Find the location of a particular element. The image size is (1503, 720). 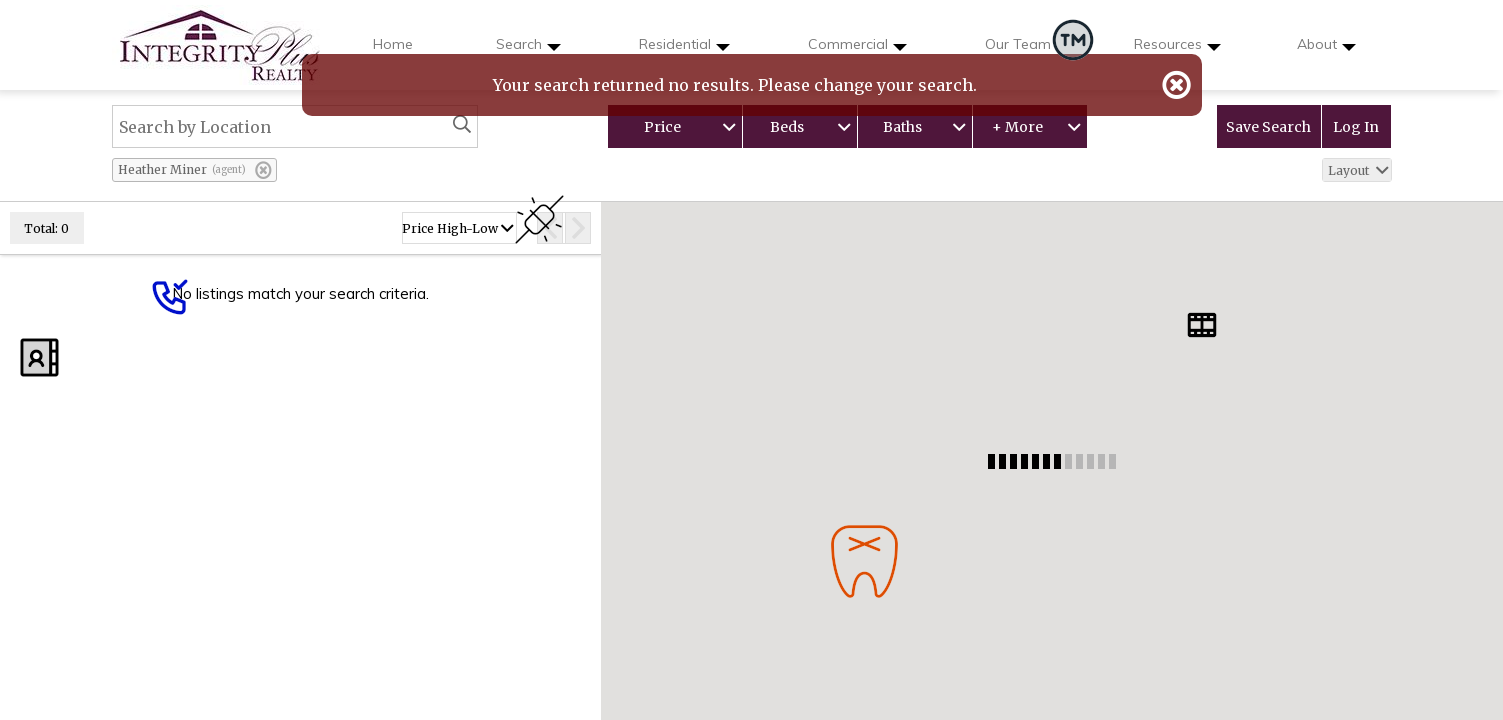

call completed successfully is located at coordinates (170, 297).